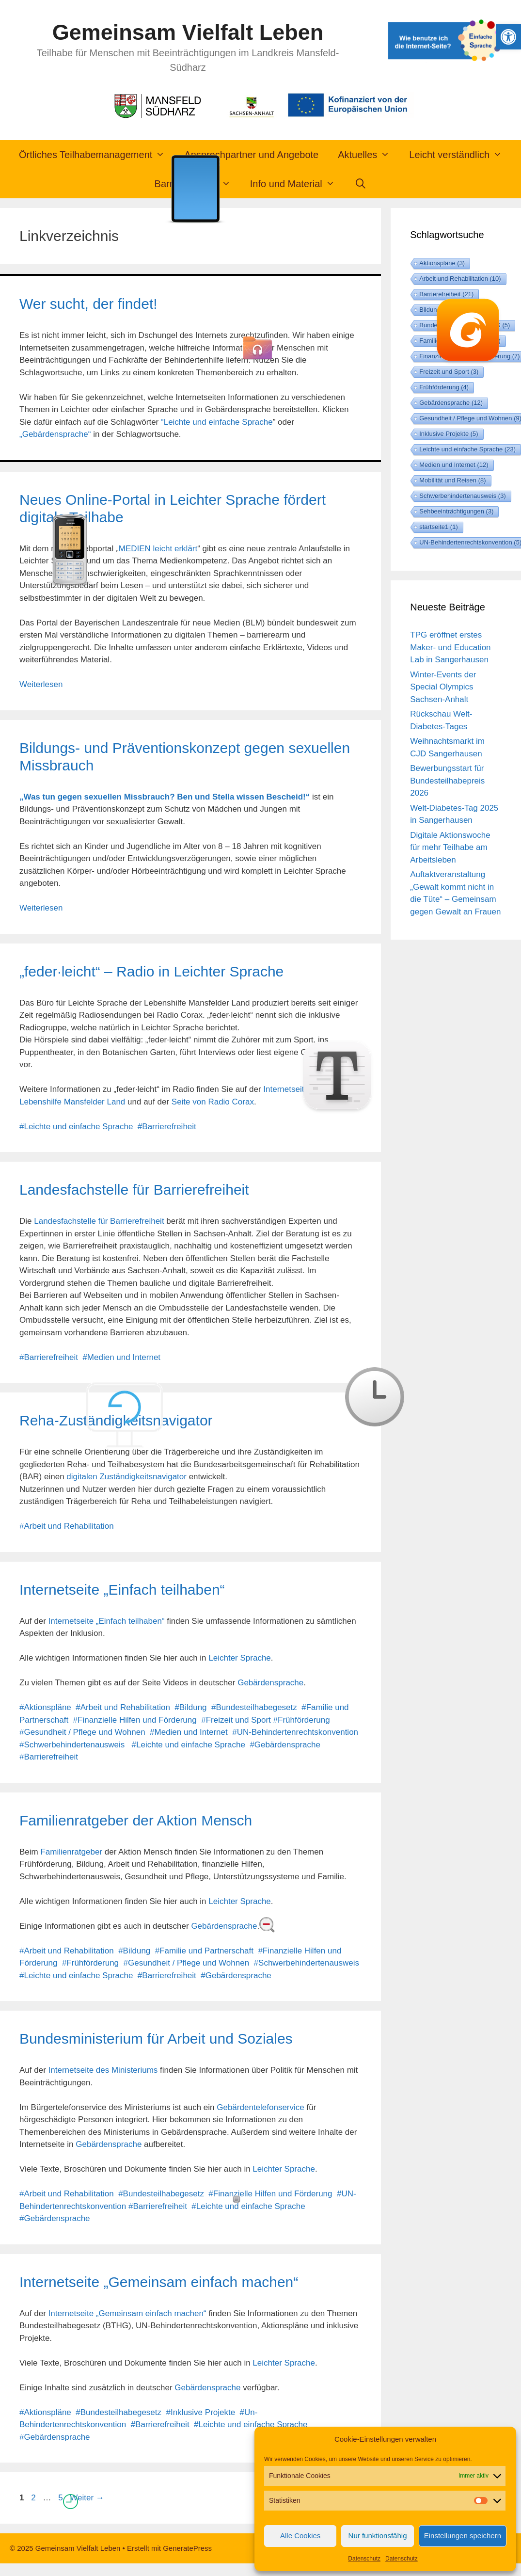 The image size is (521, 2576). What do you see at coordinates (70, 2501) in the screenshot?
I see `view recently used emojis` at bounding box center [70, 2501].